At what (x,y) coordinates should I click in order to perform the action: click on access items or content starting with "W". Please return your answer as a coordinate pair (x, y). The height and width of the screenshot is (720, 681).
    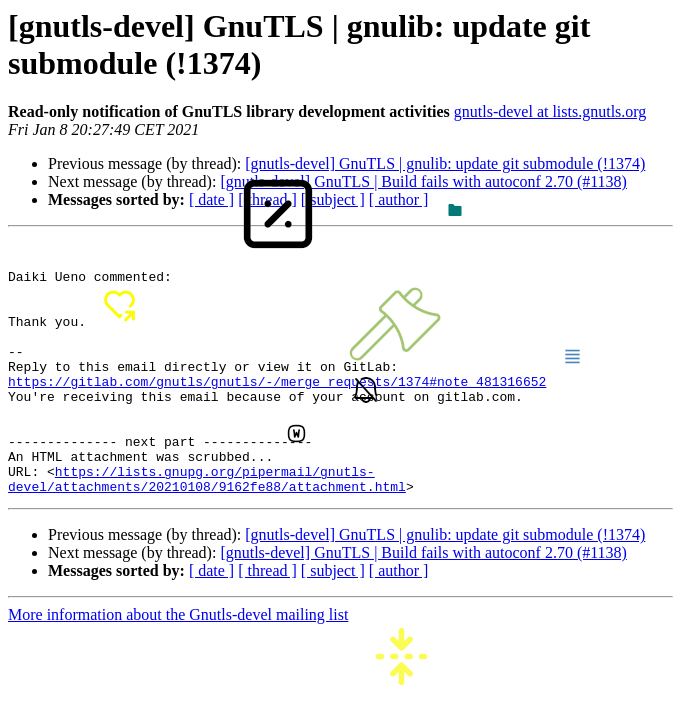
    Looking at the image, I should click on (296, 433).